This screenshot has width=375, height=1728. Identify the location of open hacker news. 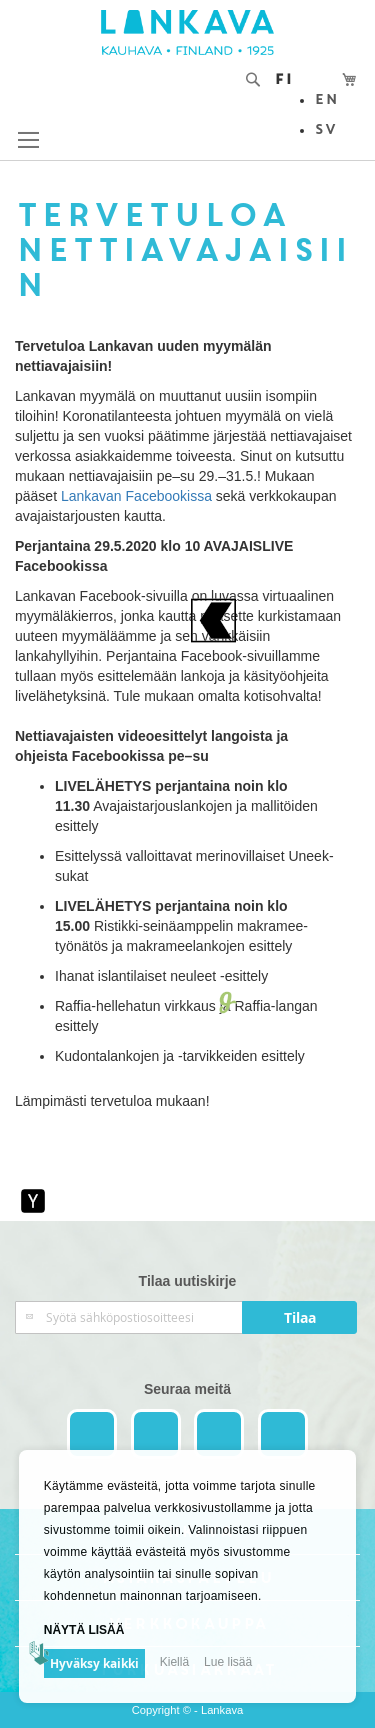
(33, 1201).